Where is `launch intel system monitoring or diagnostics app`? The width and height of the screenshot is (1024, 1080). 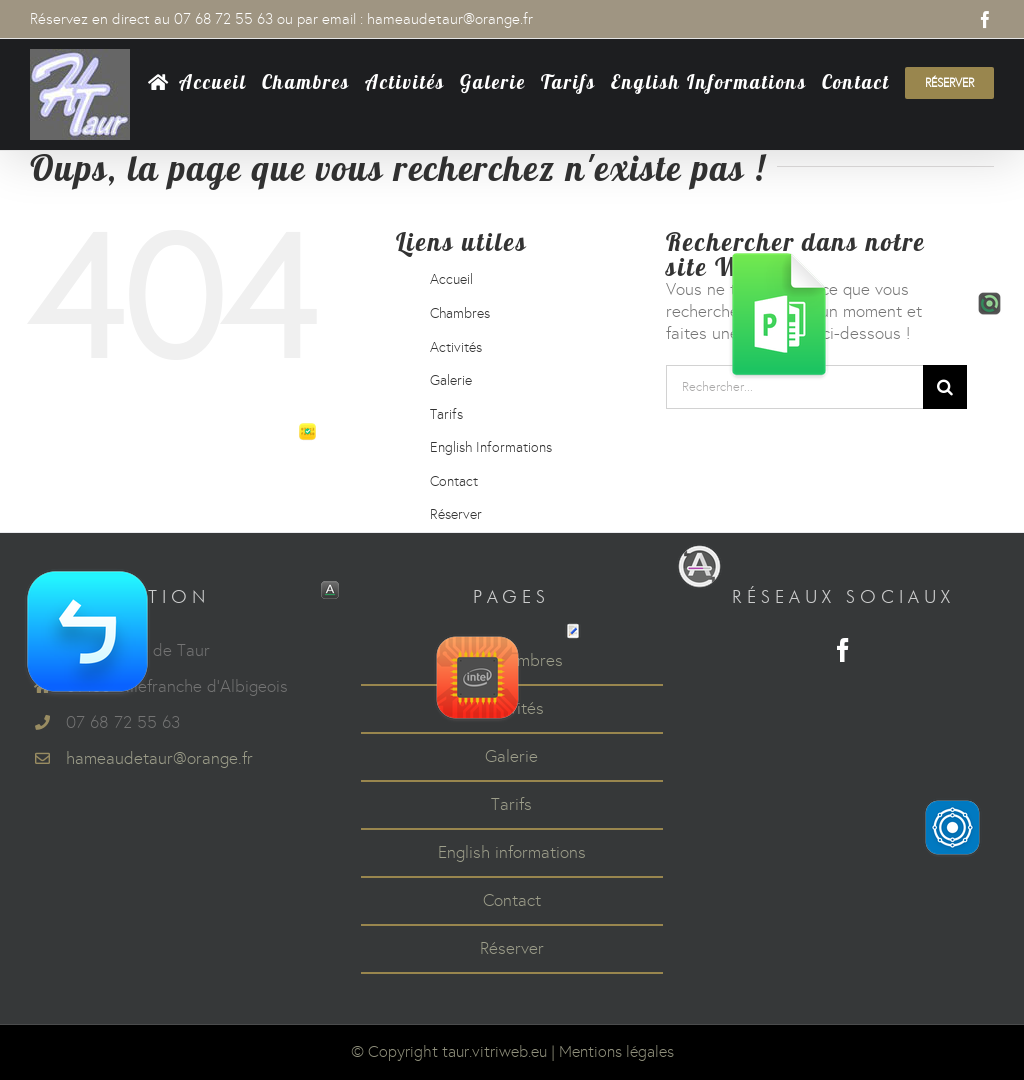
launch intel system monitoring or diagnostics app is located at coordinates (477, 677).